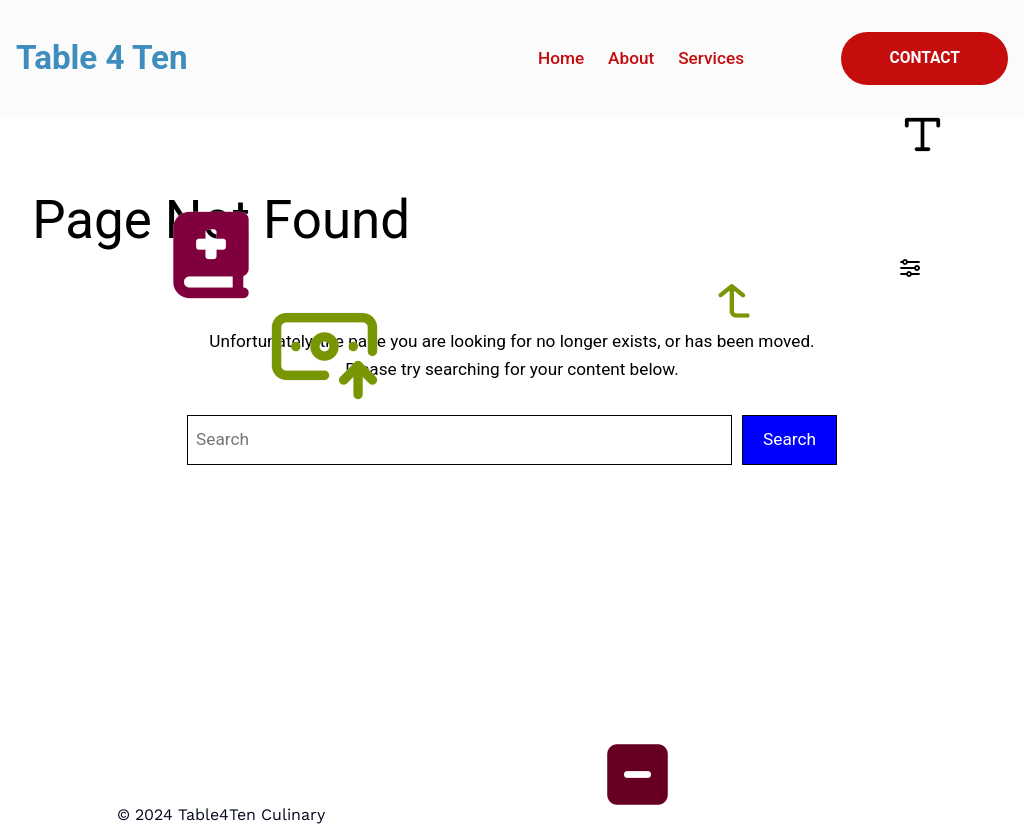 This screenshot has height=832, width=1024. What do you see at coordinates (637, 774) in the screenshot?
I see `remove or delete an item` at bounding box center [637, 774].